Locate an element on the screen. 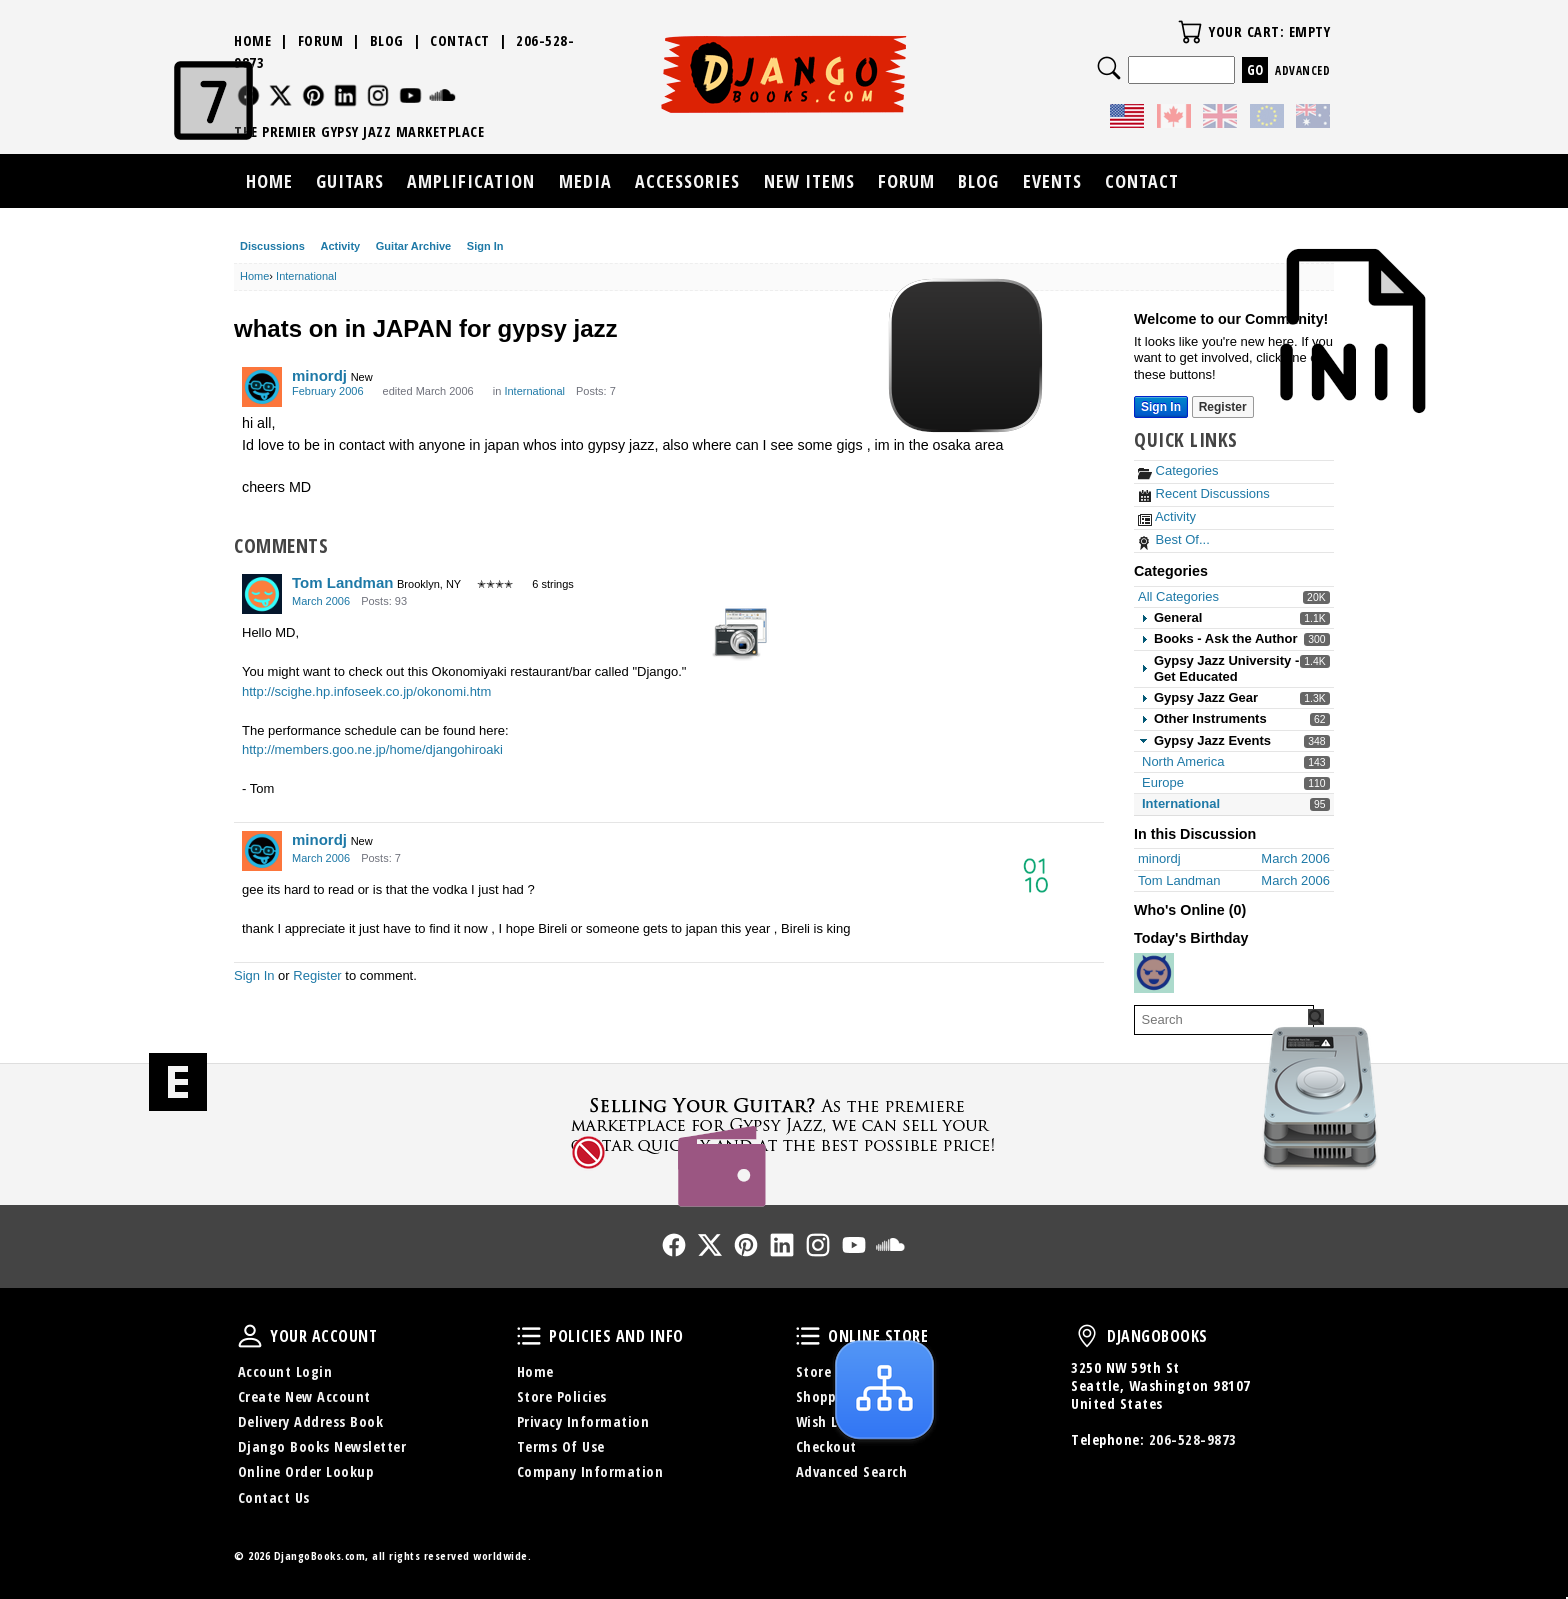 This screenshot has height=1599, width=1568. select or navigate to item number seven is located at coordinates (213, 100).